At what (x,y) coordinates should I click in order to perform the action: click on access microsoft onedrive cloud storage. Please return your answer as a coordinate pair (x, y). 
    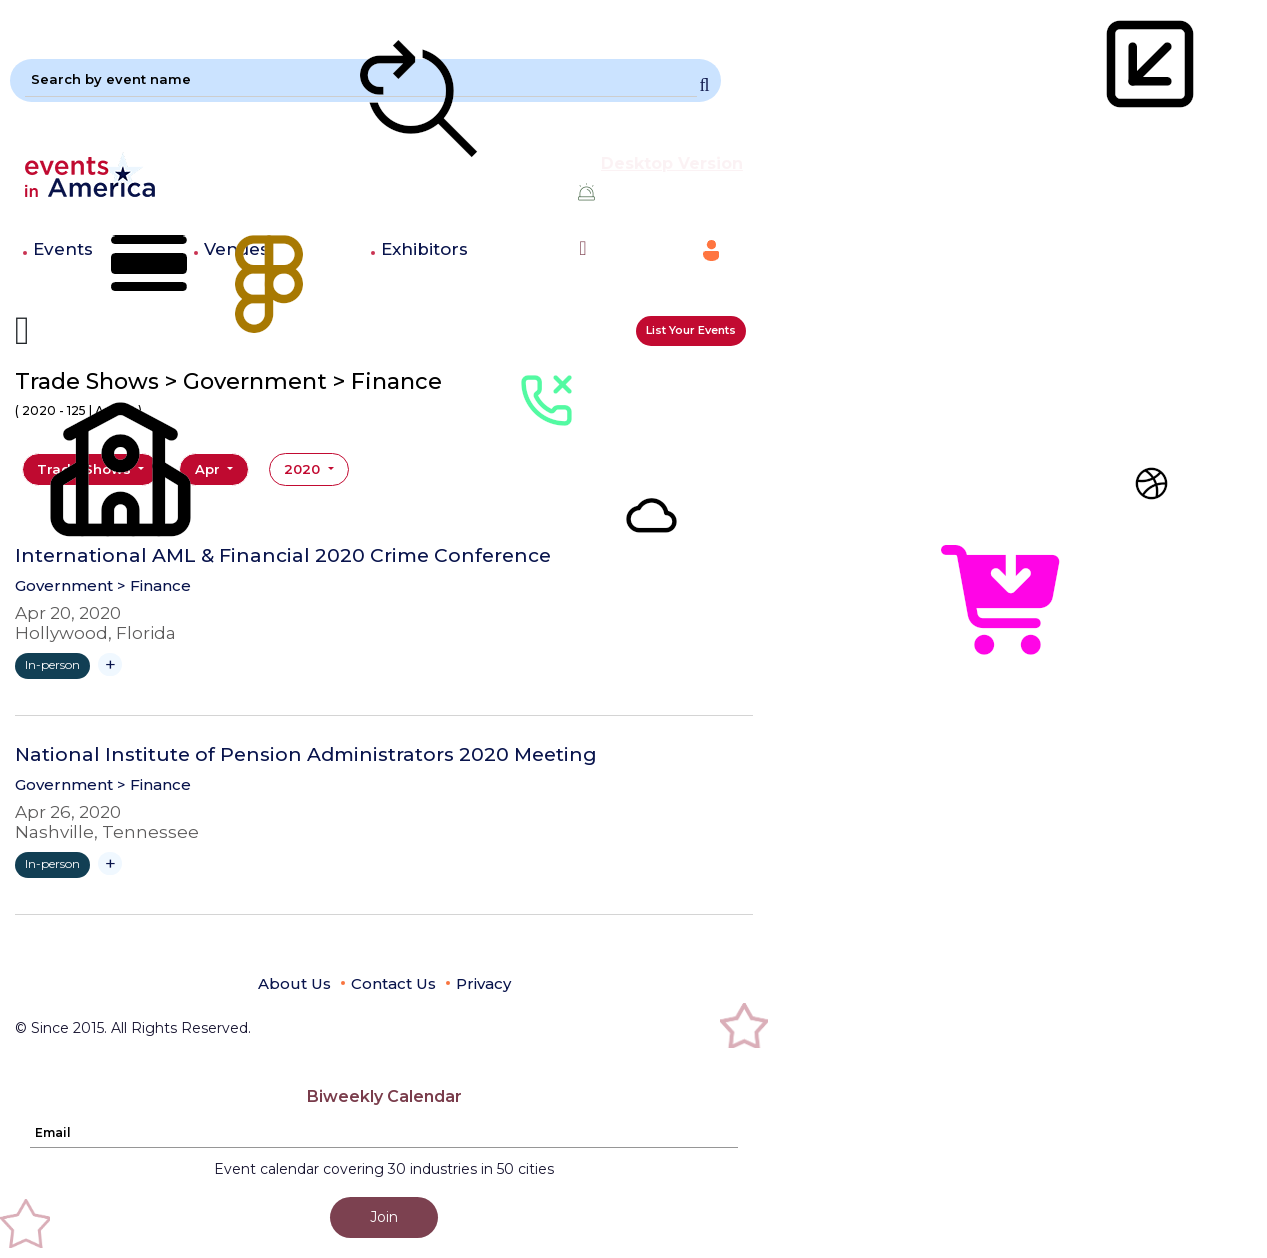
    Looking at the image, I should click on (651, 516).